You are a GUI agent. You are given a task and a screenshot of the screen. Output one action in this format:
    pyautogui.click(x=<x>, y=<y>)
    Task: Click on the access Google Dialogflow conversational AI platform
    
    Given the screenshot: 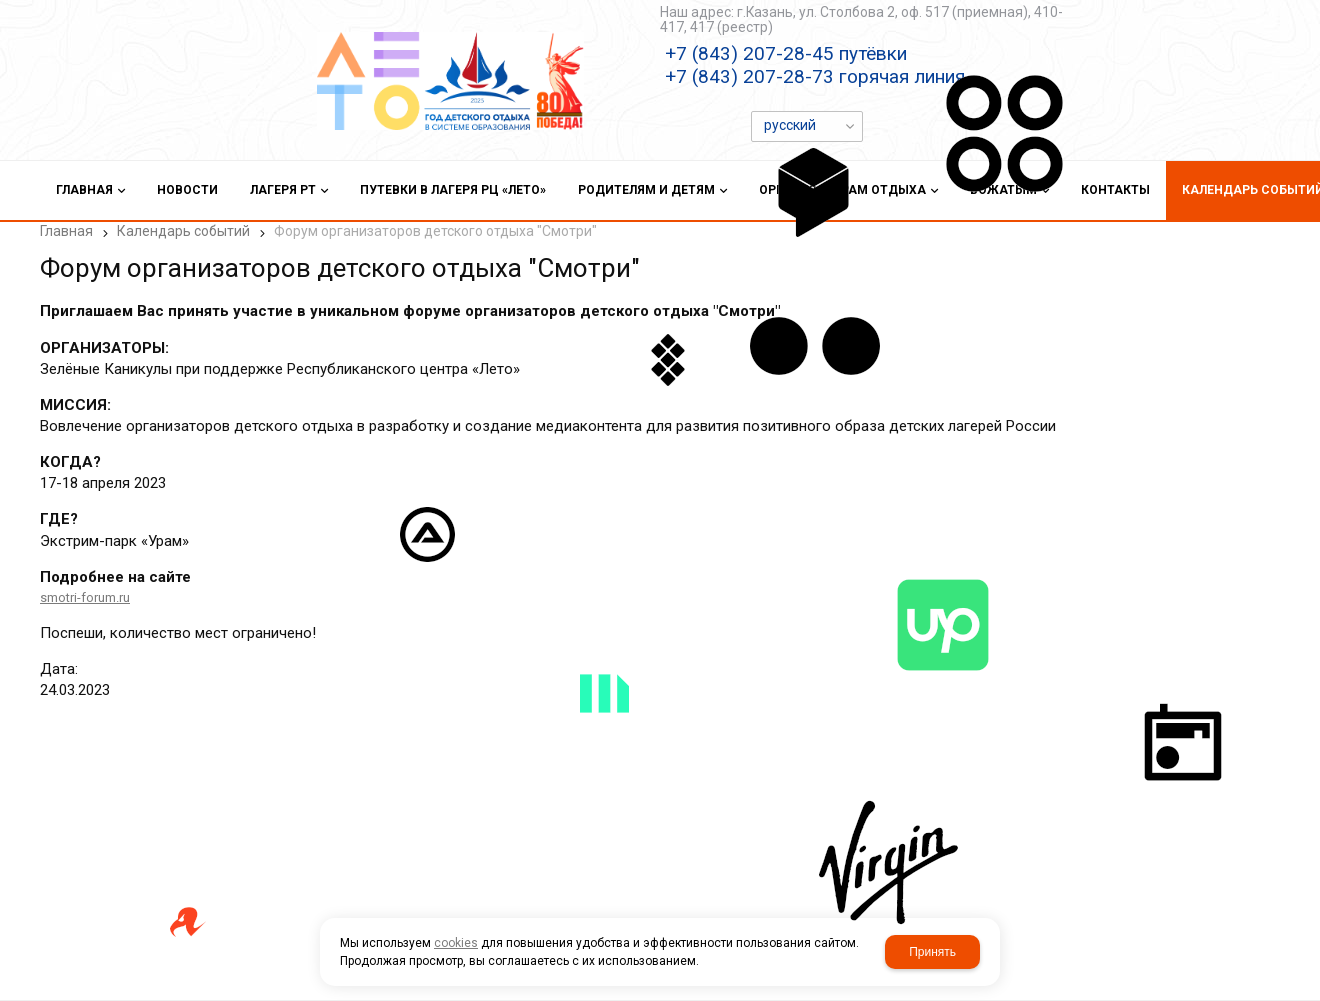 What is the action you would take?
    pyautogui.click(x=813, y=192)
    